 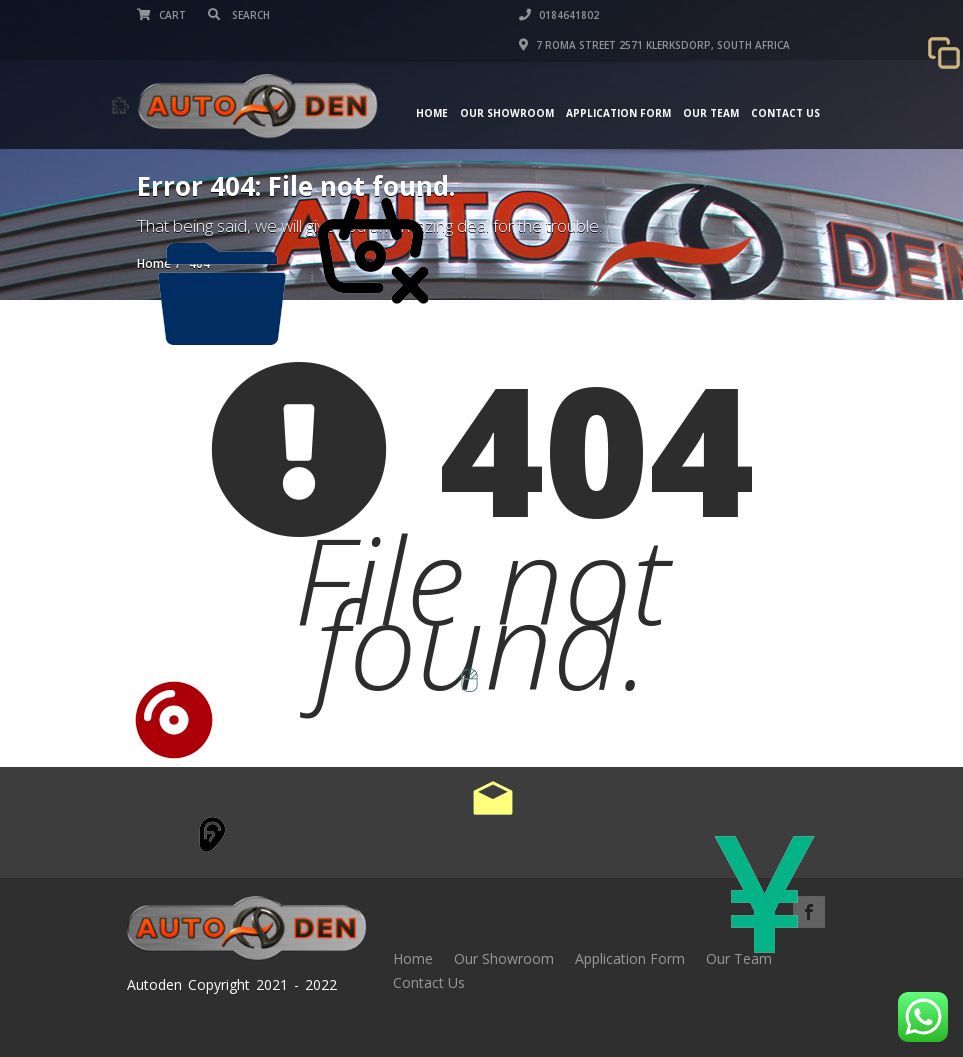 What do you see at coordinates (222, 294) in the screenshot?
I see `open folder to view contents` at bounding box center [222, 294].